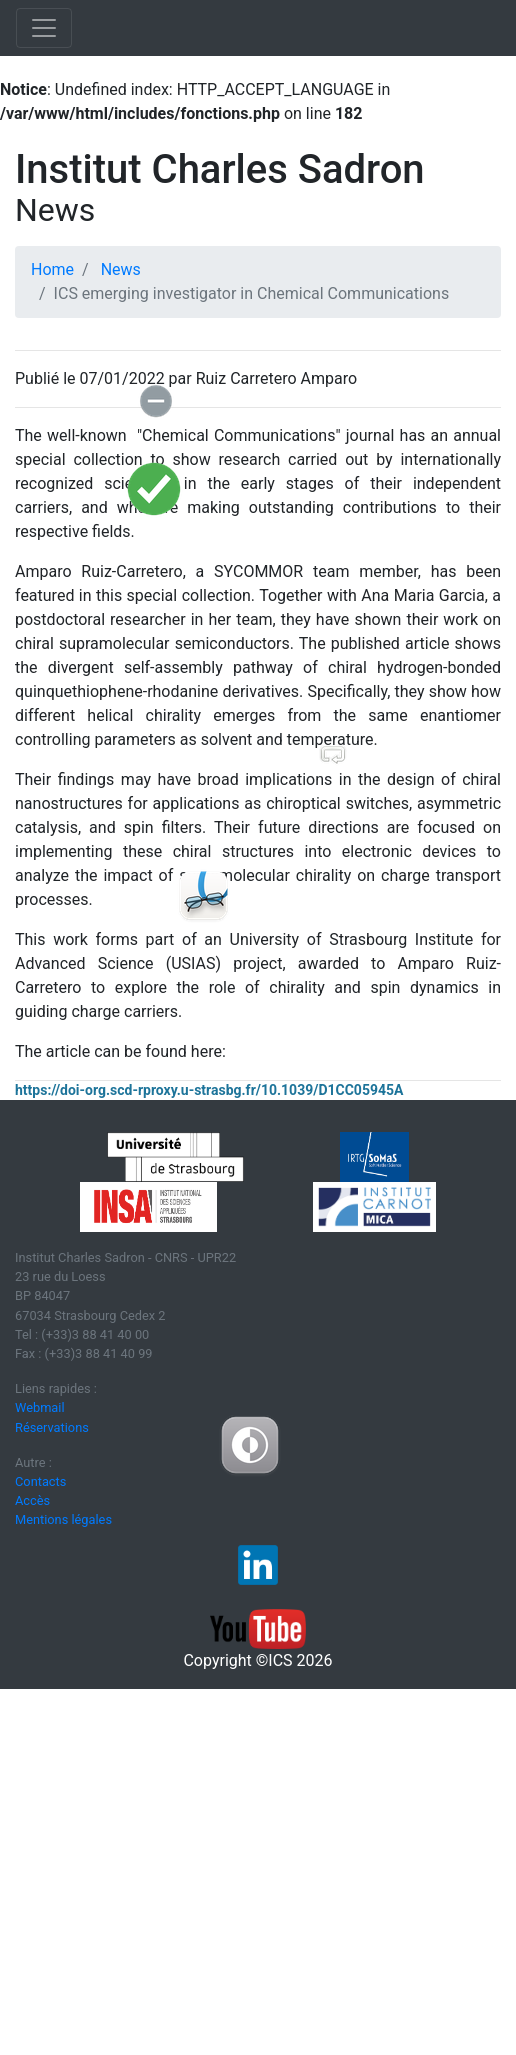  What do you see at coordinates (333, 754) in the screenshot?
I see `enable repeat mode for current playlist` at bounding box center [333, 754].